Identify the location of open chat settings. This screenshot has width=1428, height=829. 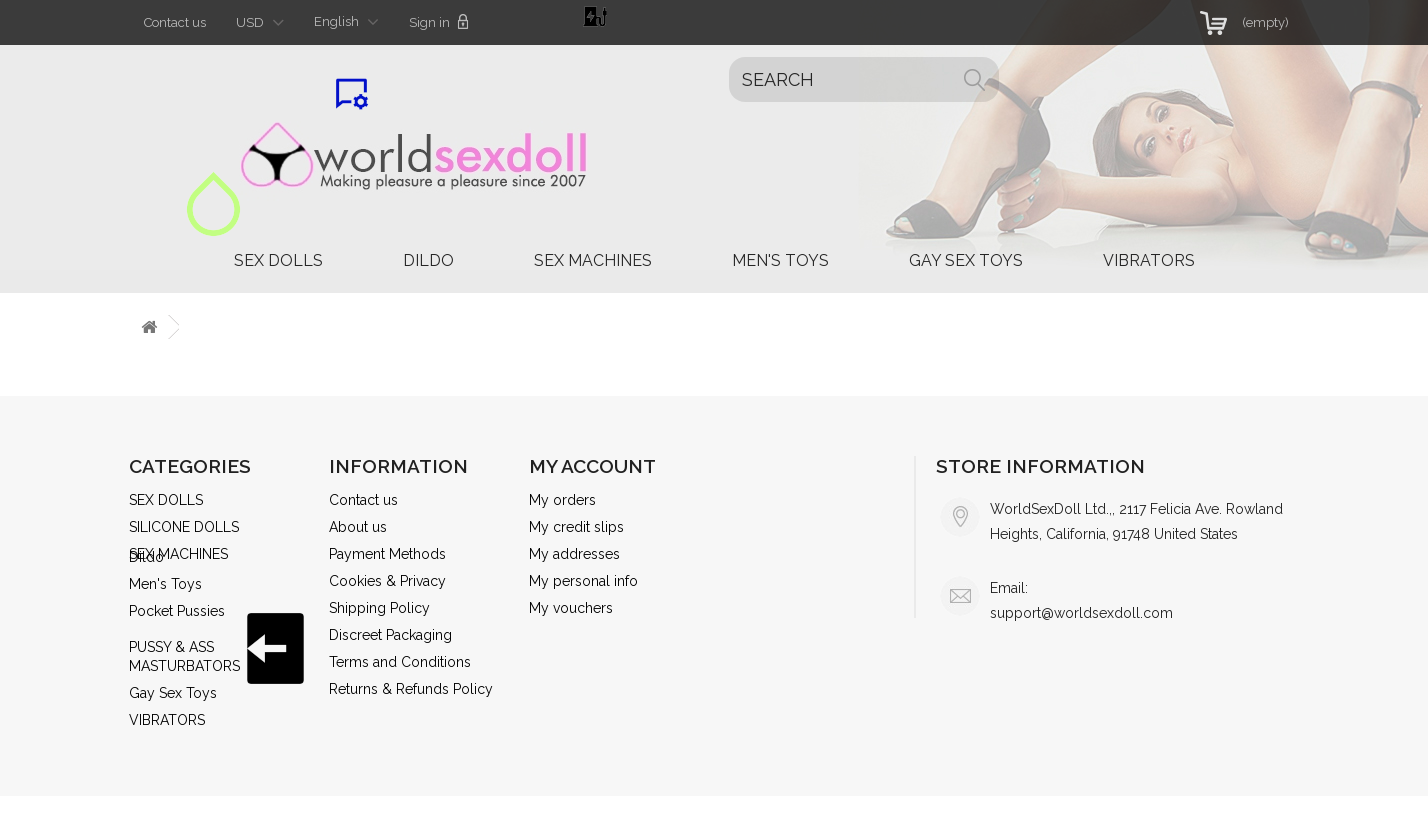
(351, 92).